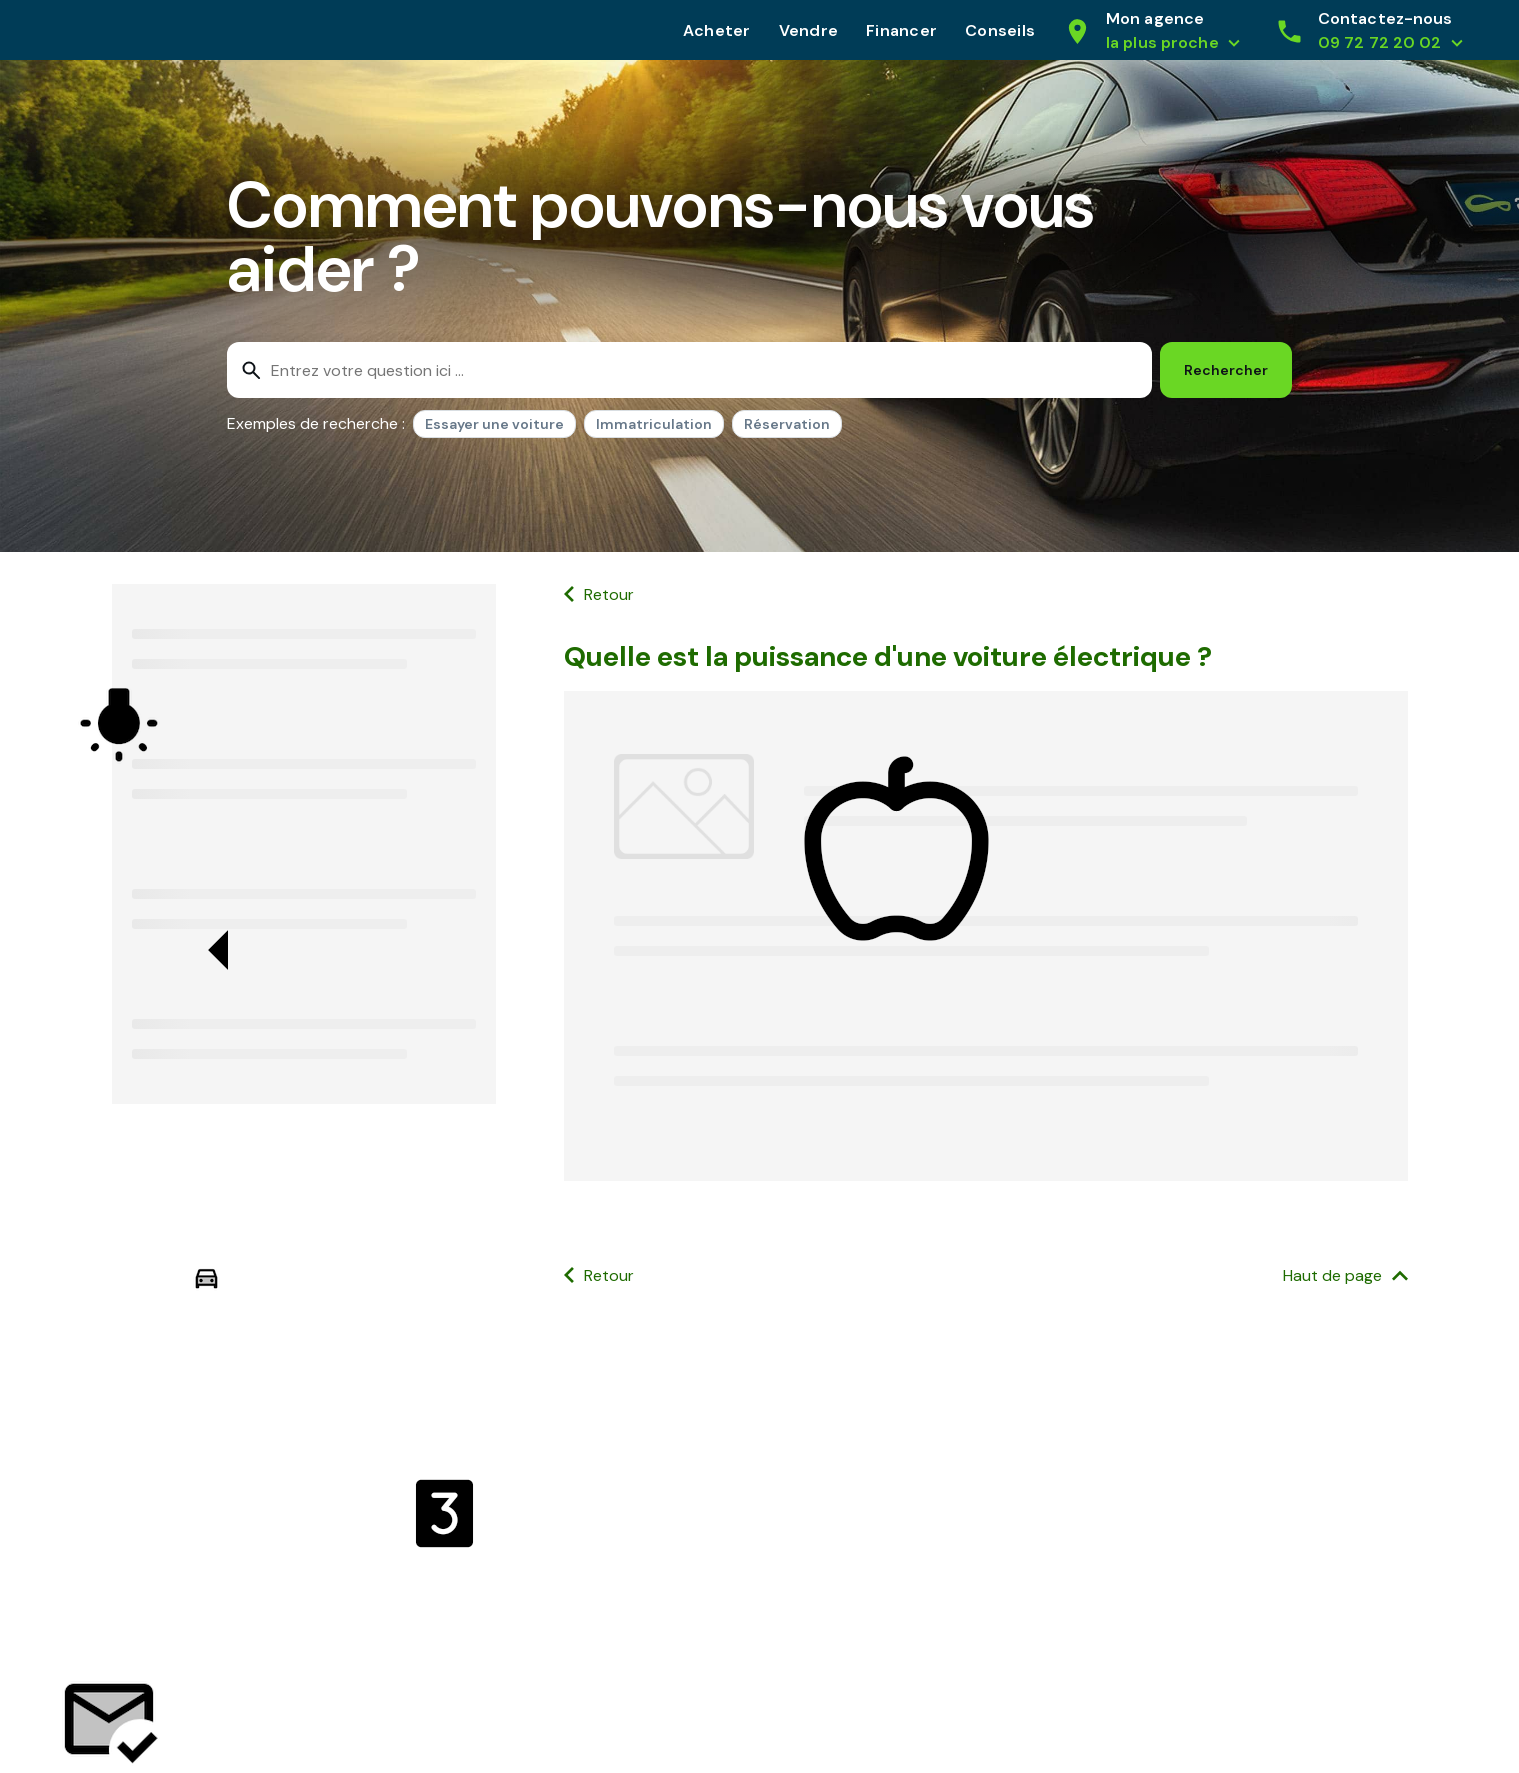 This screenshot has width=1519, height=1773. Describe the element at coordinates (206, 1277) in the screenshot. I see `get driving directions` at that location.